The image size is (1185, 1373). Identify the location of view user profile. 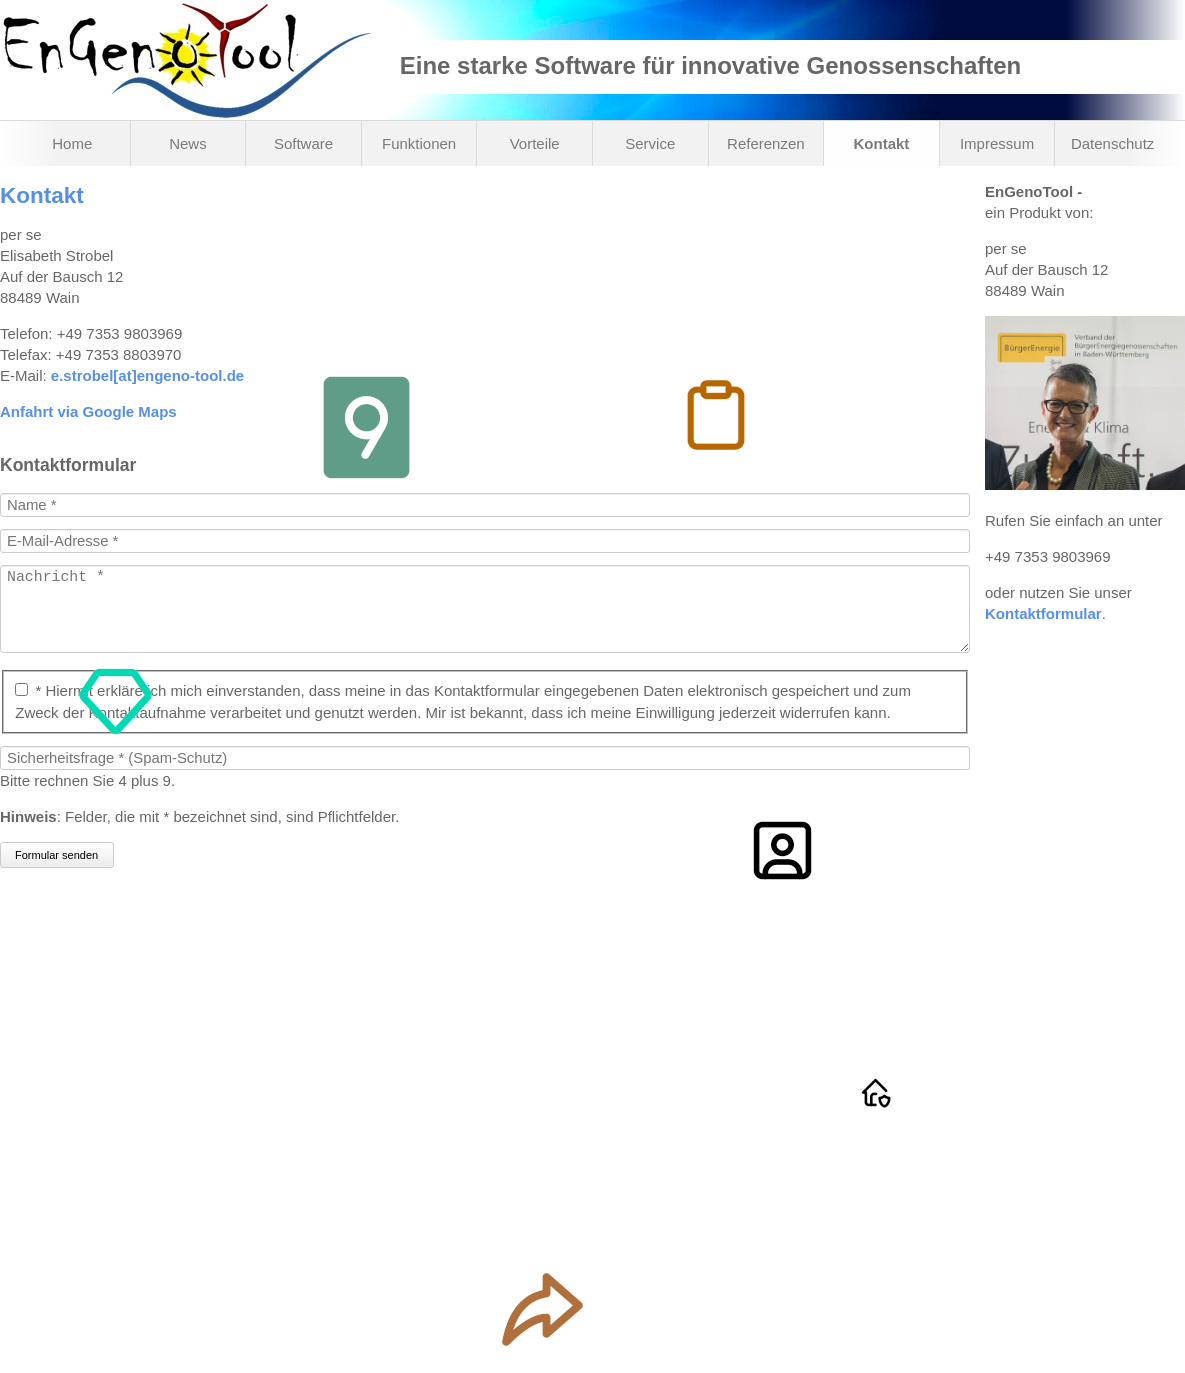
(782, 850).